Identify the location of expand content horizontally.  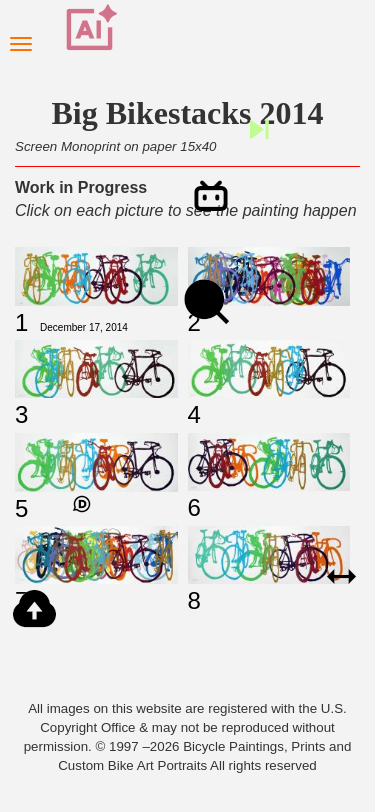
(341, 576).